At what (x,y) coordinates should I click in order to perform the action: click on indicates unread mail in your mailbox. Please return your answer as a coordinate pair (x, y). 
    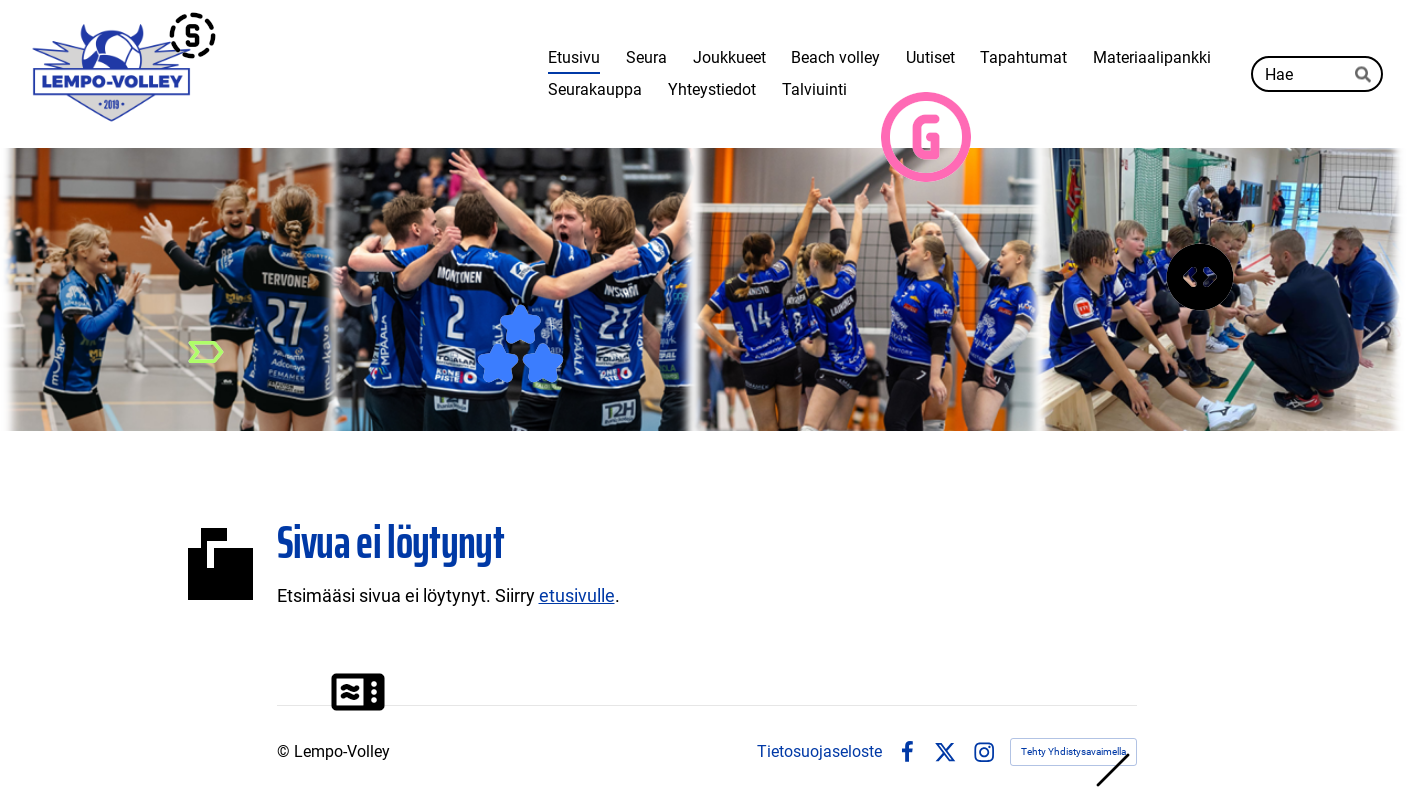
    Looking at the image, I should click on (220, 567).